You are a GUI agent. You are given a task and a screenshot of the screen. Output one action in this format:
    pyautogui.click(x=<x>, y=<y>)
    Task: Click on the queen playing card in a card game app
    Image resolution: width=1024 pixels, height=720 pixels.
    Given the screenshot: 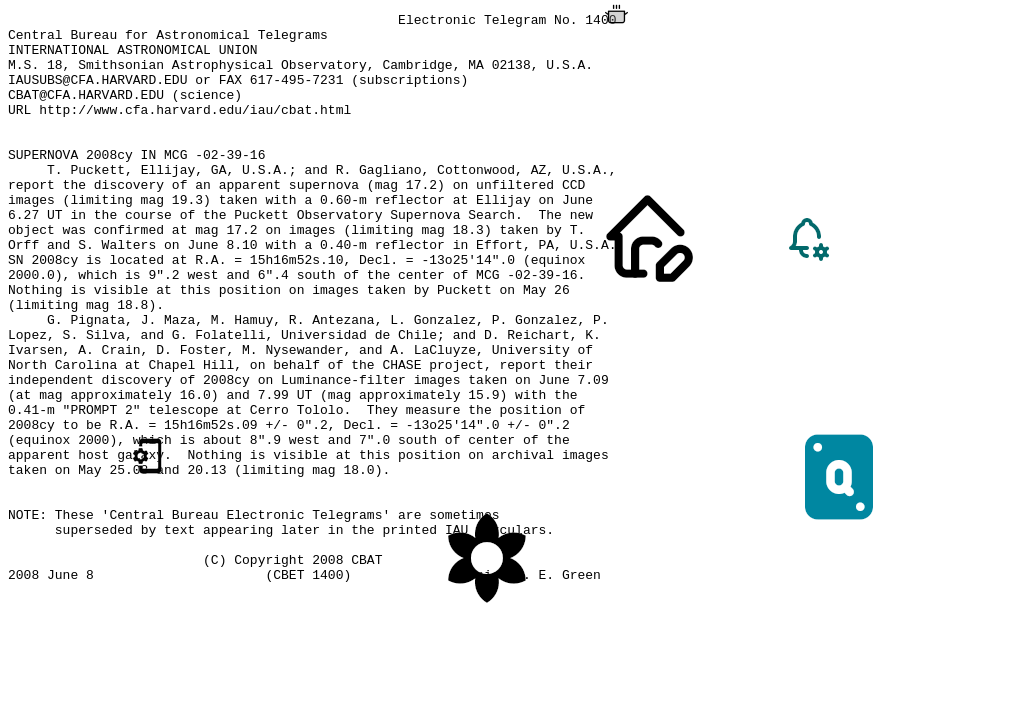 What is the action you would take?
    pyautogui.click(x=839, y=477)
    